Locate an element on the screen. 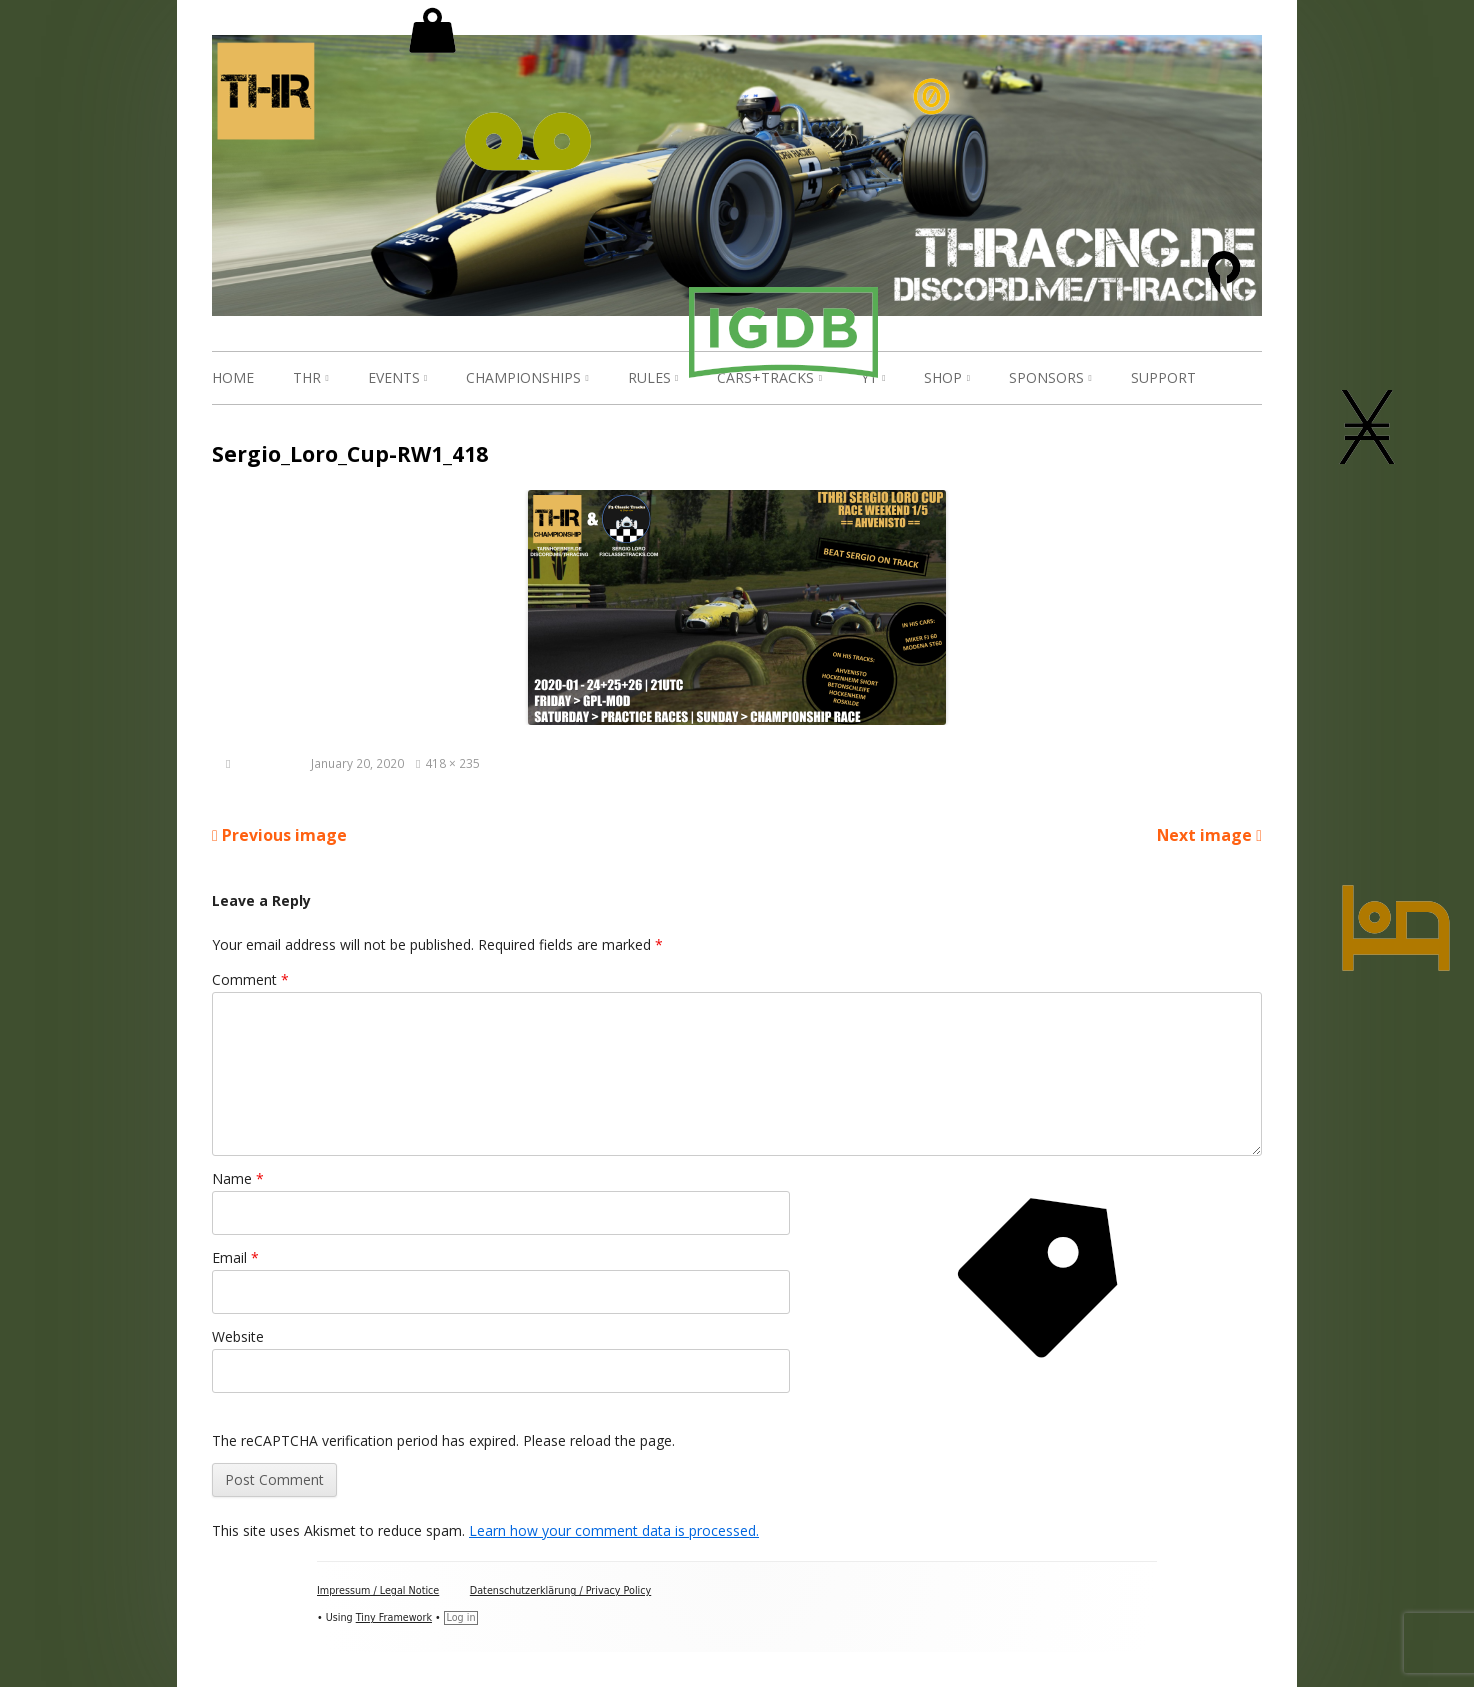 This screenshot has width=1474, height=1687. find nearby hotels or accommodations is located at coordinates (1396, 928).